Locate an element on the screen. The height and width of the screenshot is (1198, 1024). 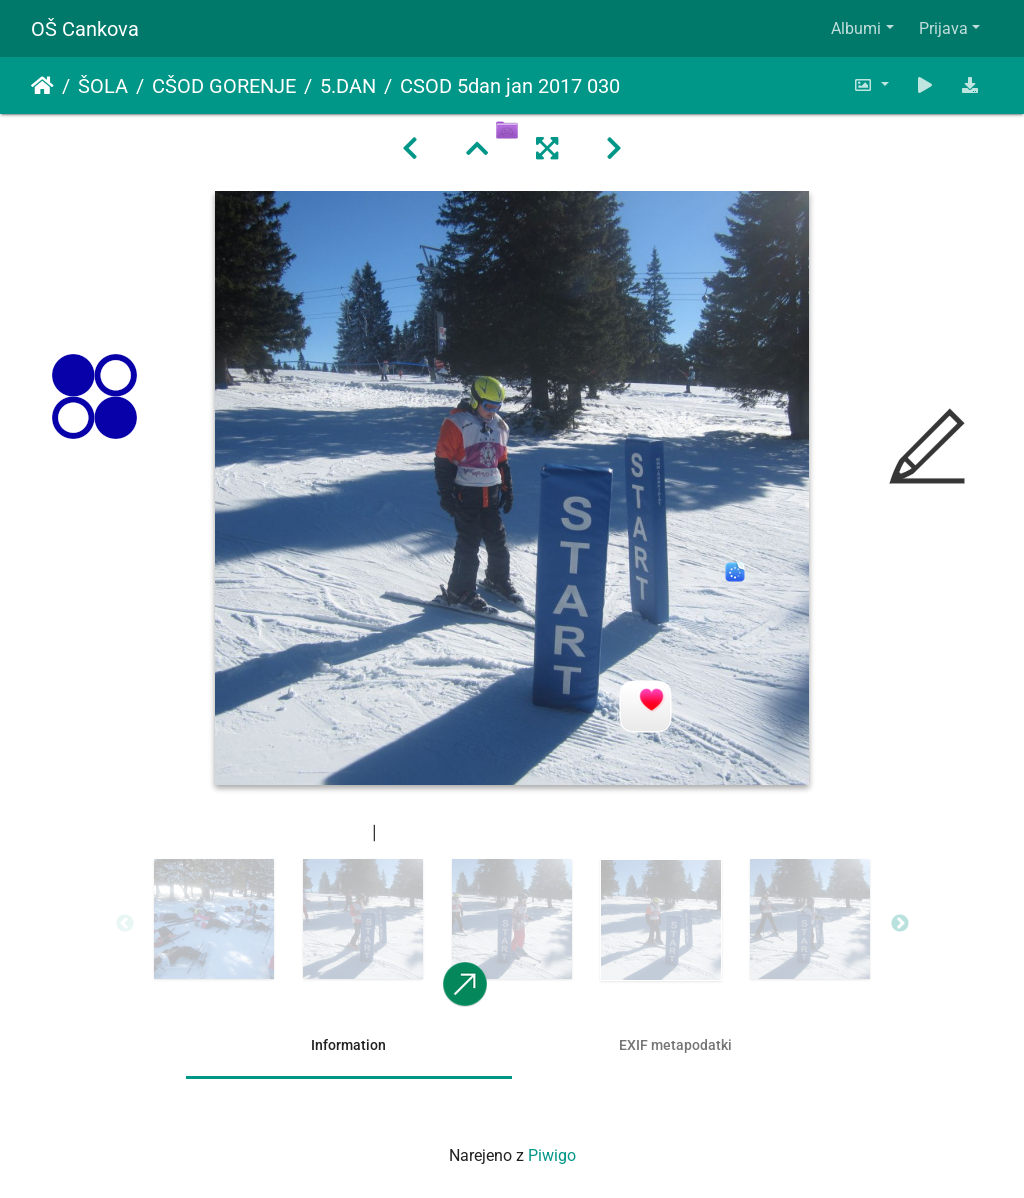
edit app launcher settings is located at coordinates (927, 446).